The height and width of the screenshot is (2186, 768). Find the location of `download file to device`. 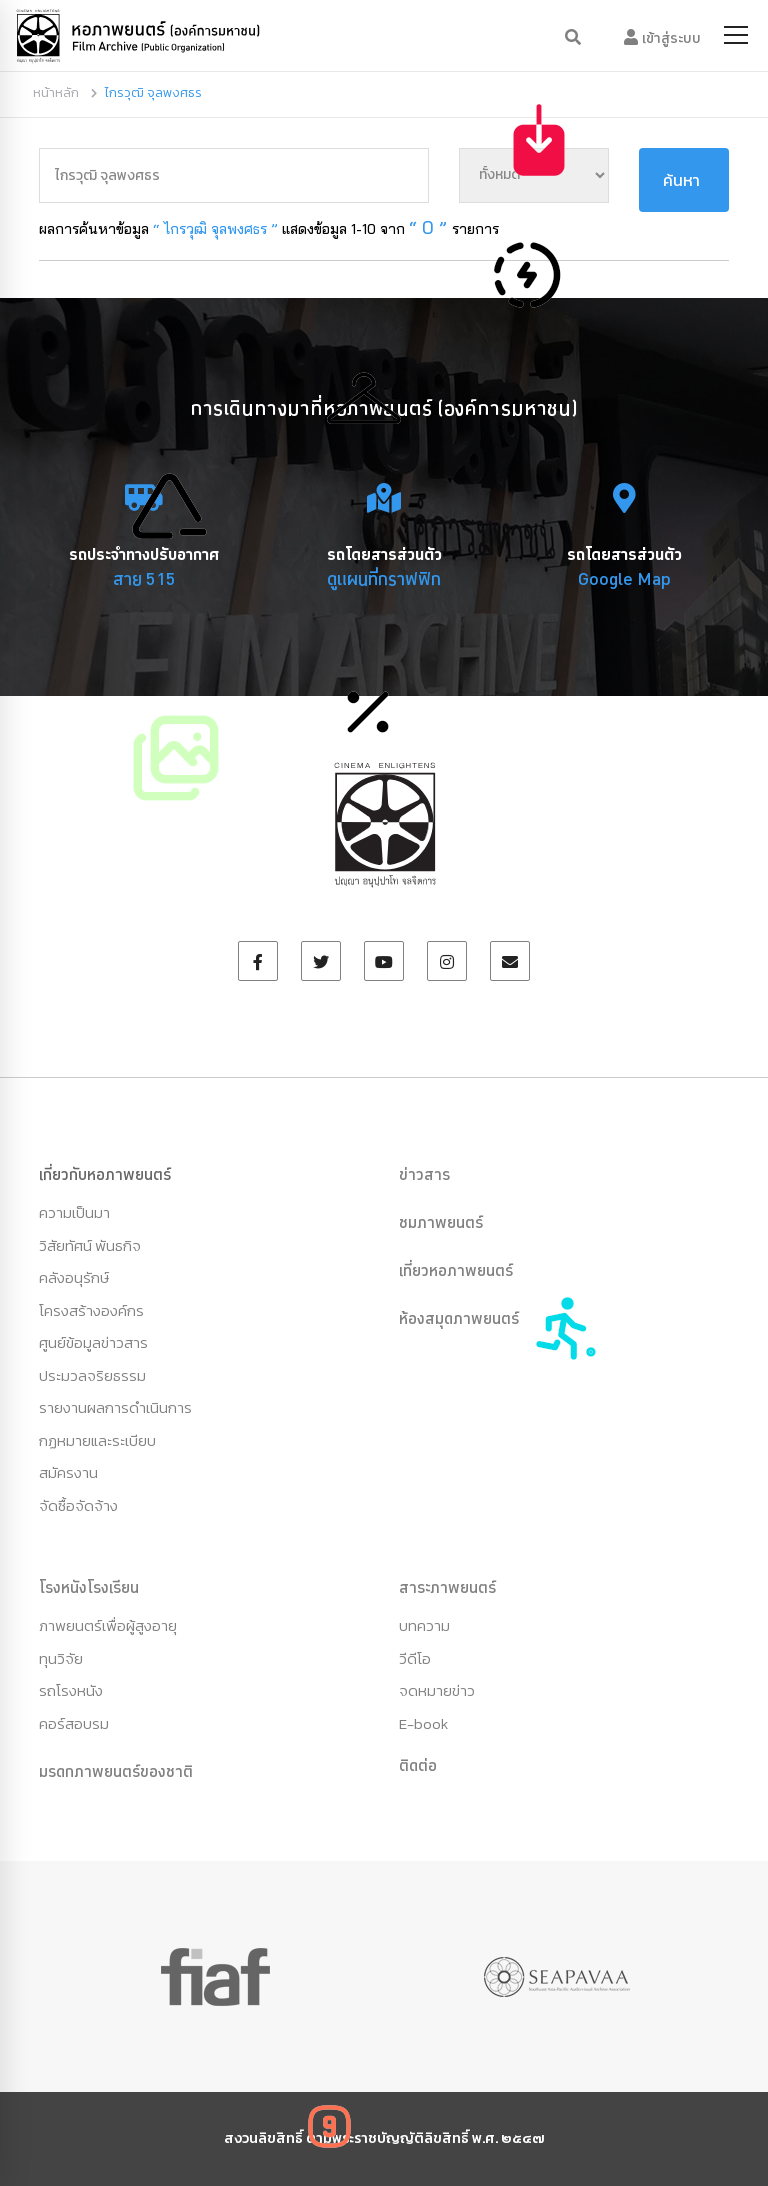

download file to device is located at coordinates (539, 140).